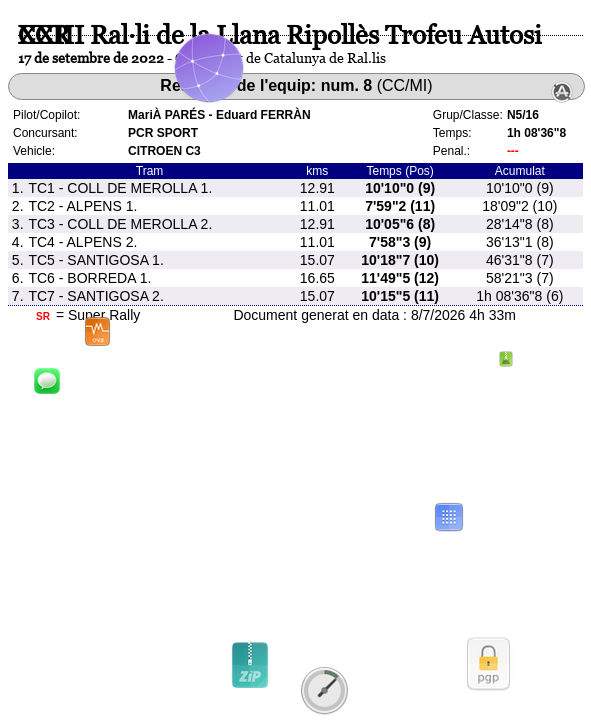 The width and height of the screenshot is (591, 720). What do you see at coordinates (488, 663) in the screenshot?
I see `indicates a PGP-encrypted file` at bounding box center [488, 663].